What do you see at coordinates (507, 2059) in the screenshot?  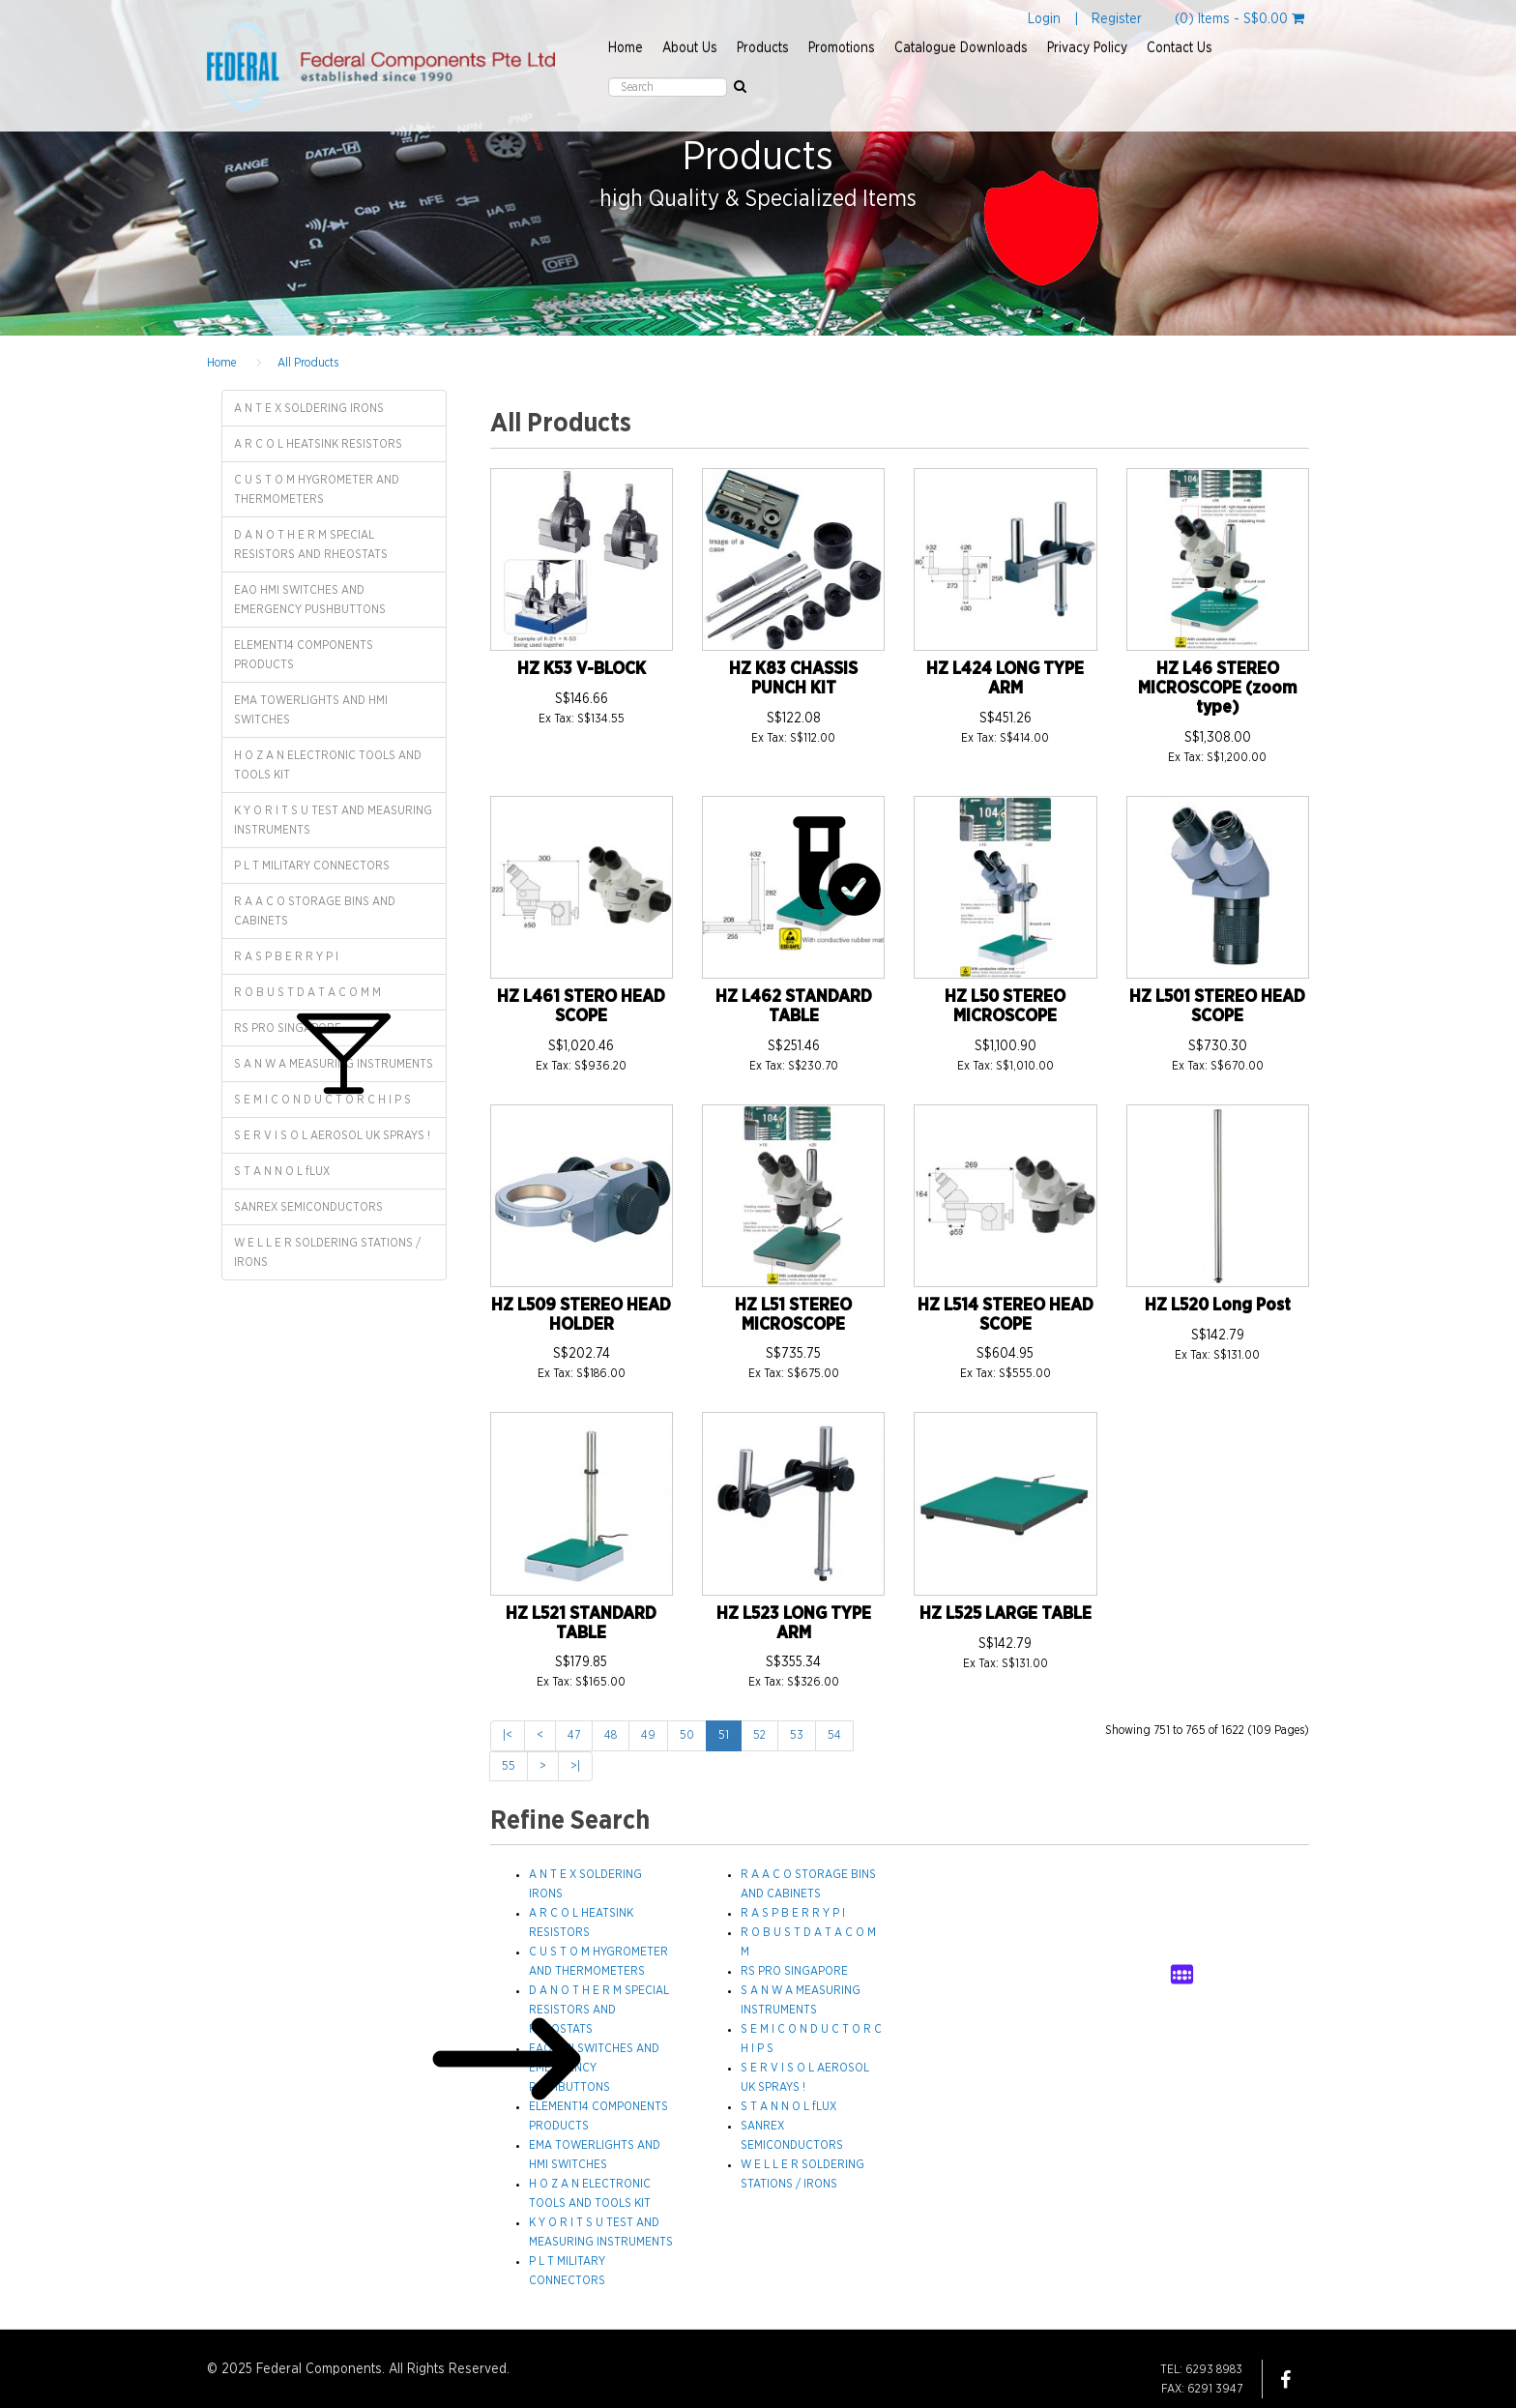 I see `continue to the next step` at bounding box center [507, 2059].